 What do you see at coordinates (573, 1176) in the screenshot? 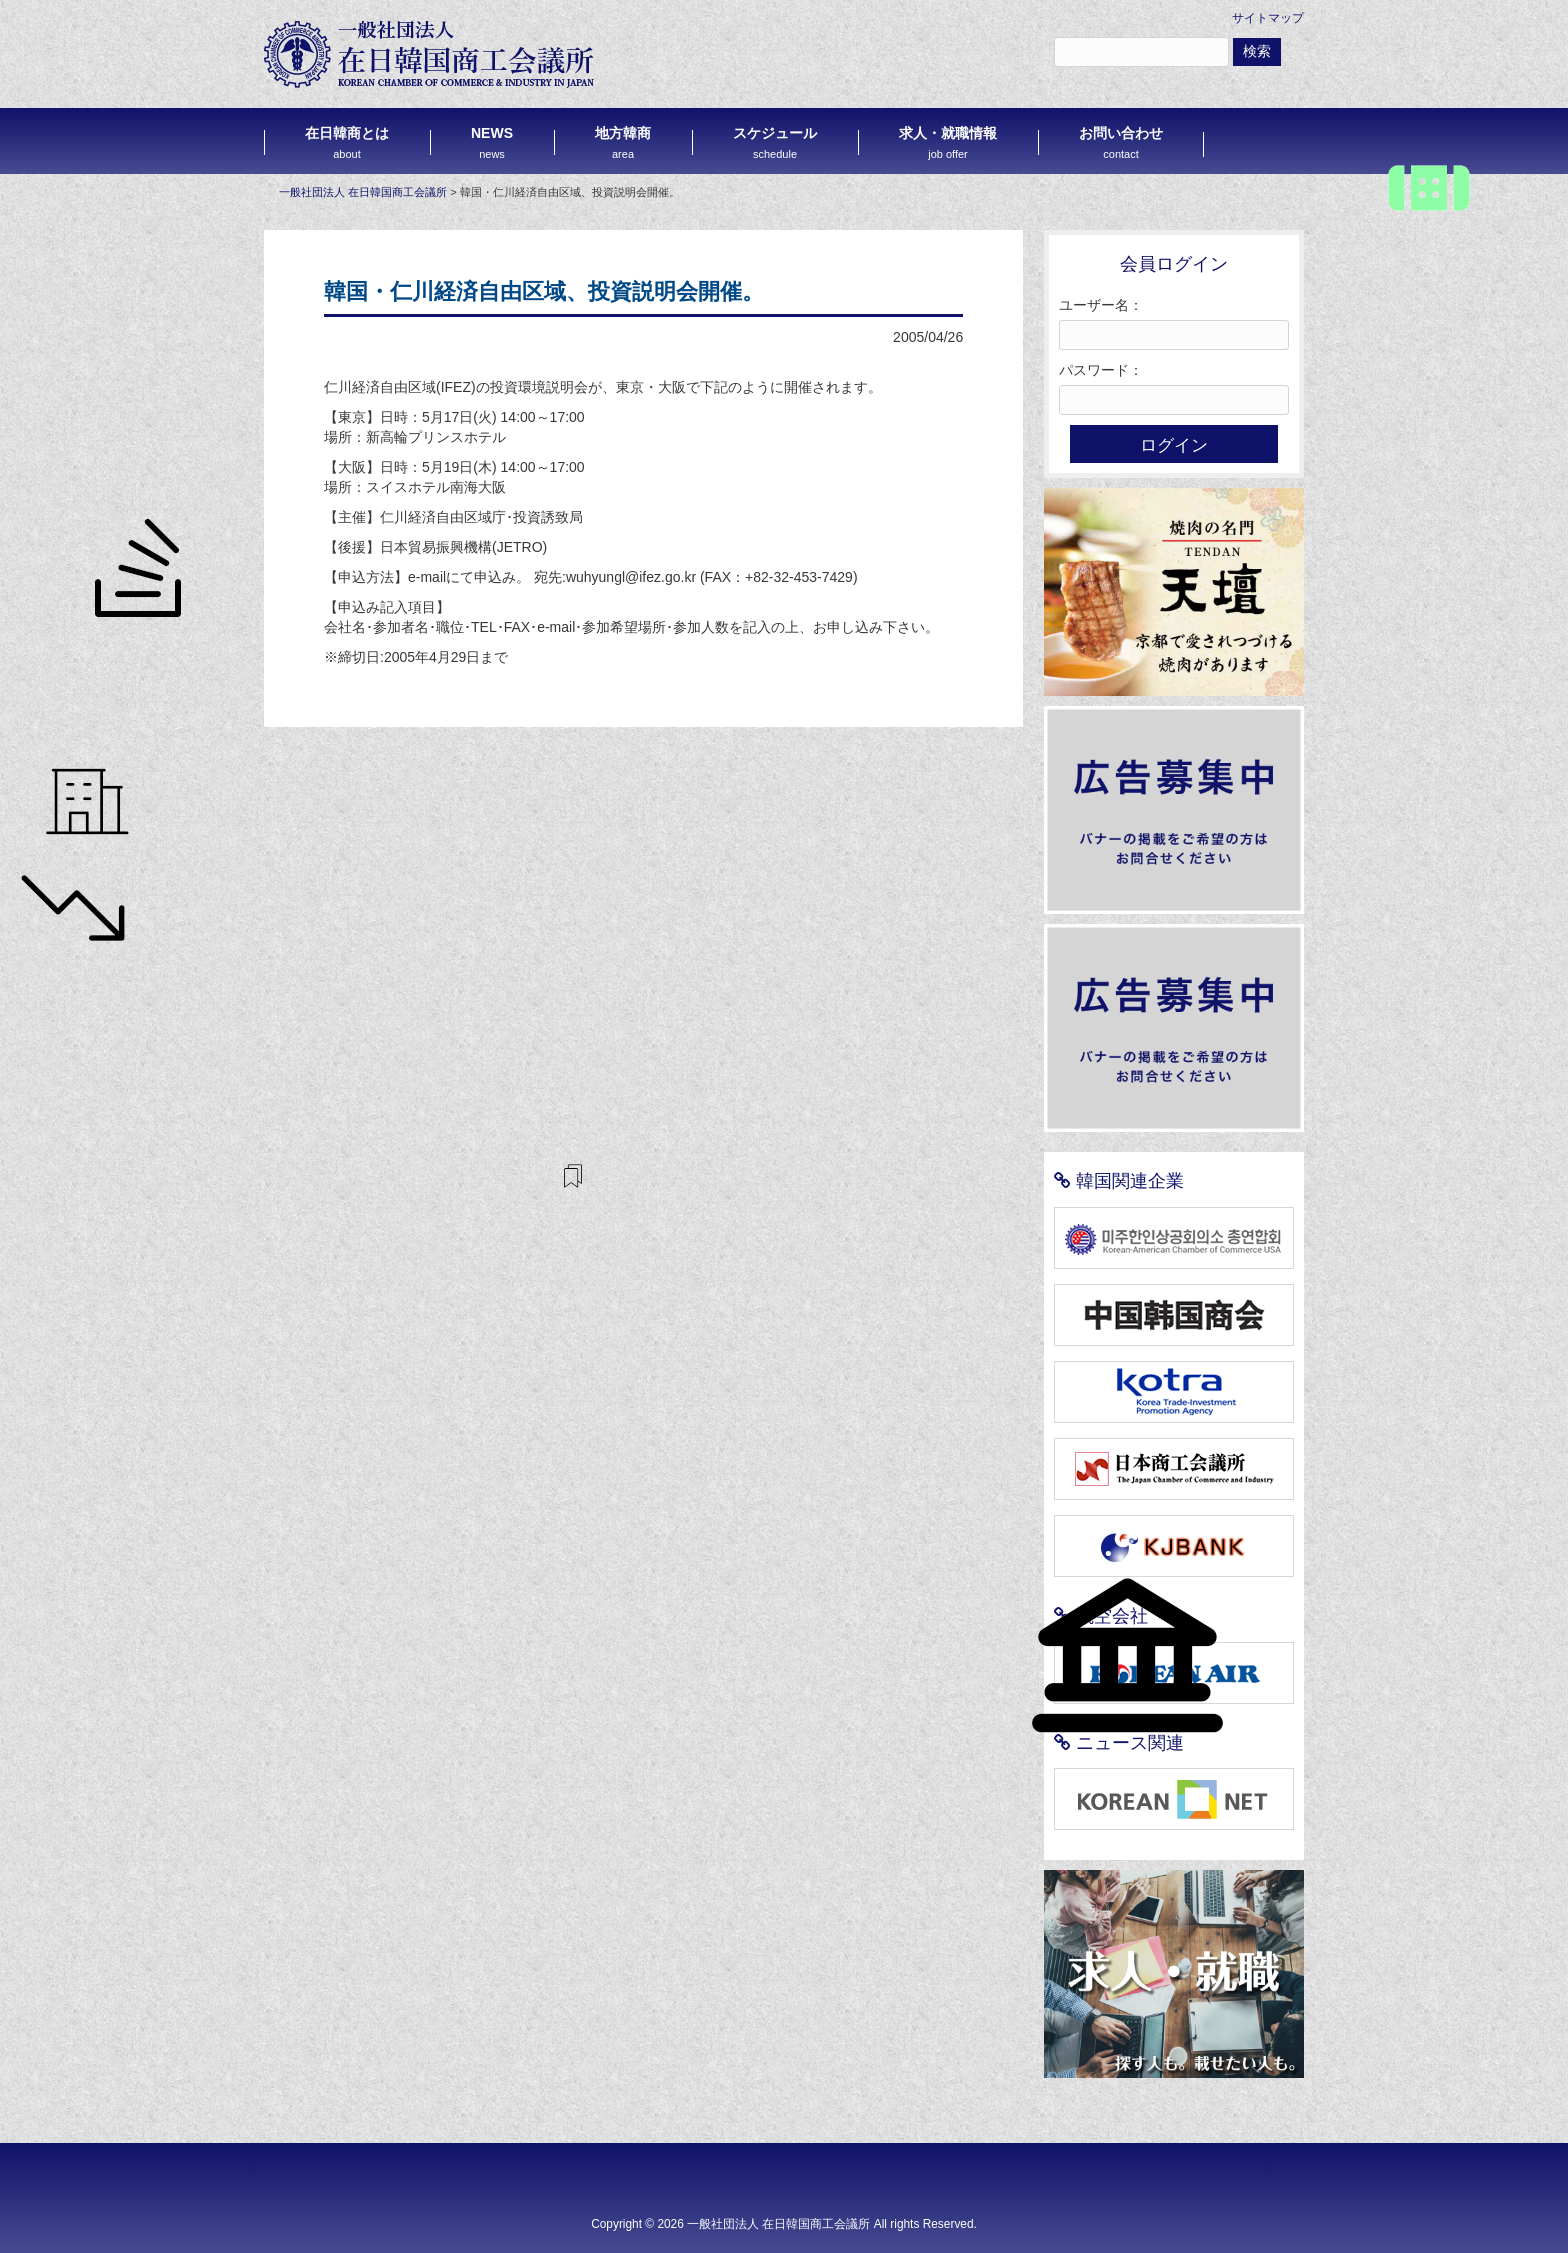
I see `view your saved bookmarks` at bounding box center [573, 1176].